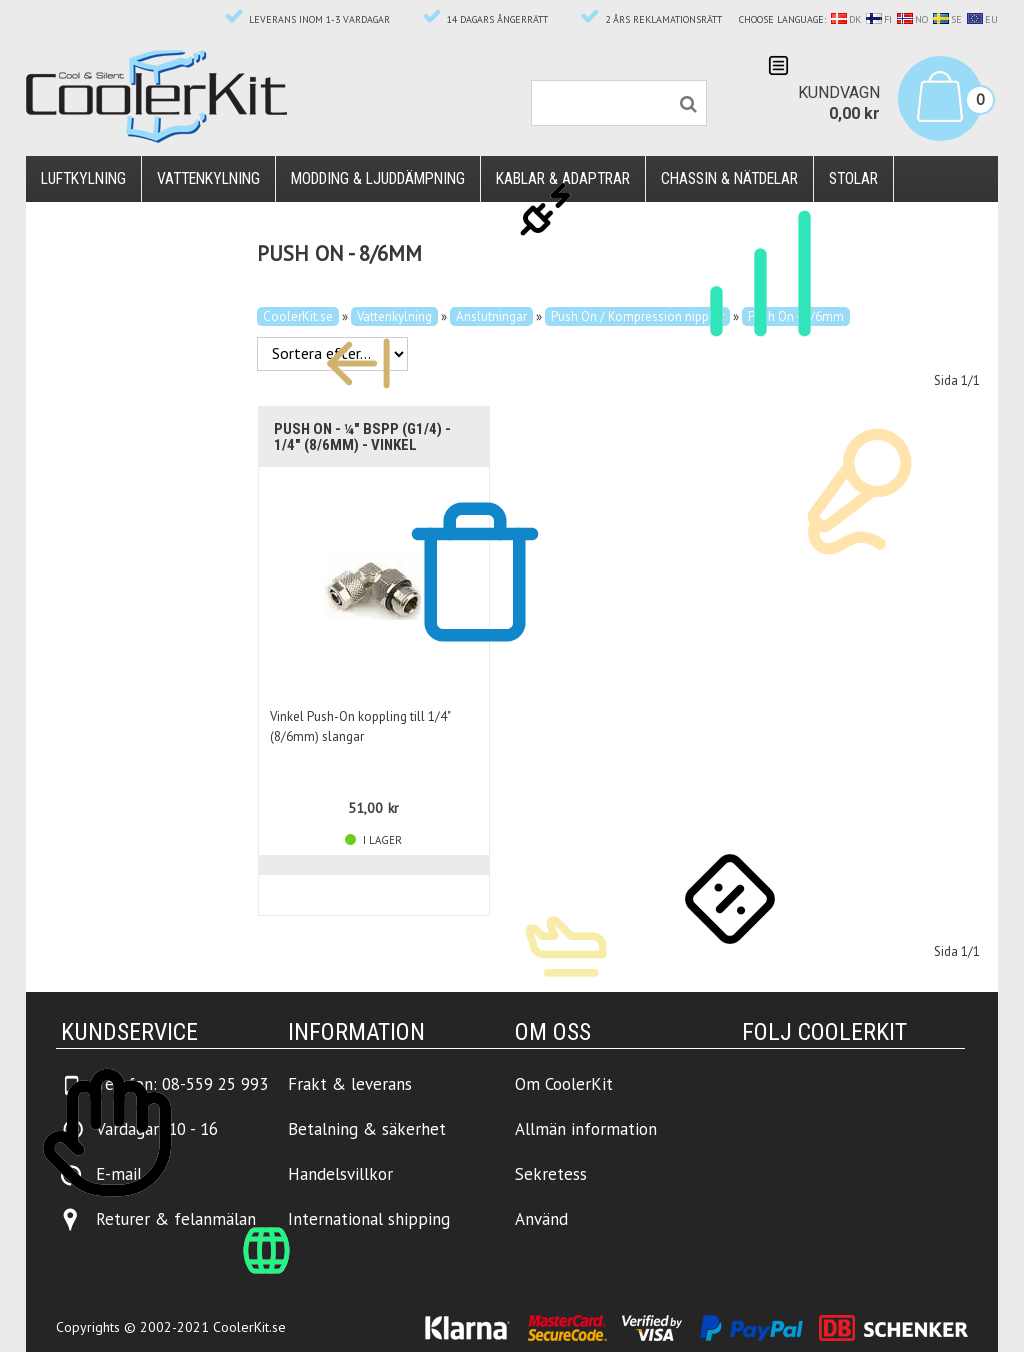  I want to click on stop or pause an action, so click(107, 1132).